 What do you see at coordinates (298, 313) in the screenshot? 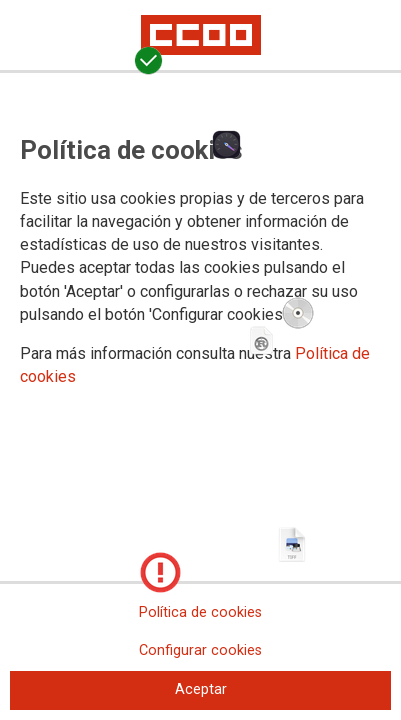
I see `audio CD device detected` at bounding box center [298, 313].